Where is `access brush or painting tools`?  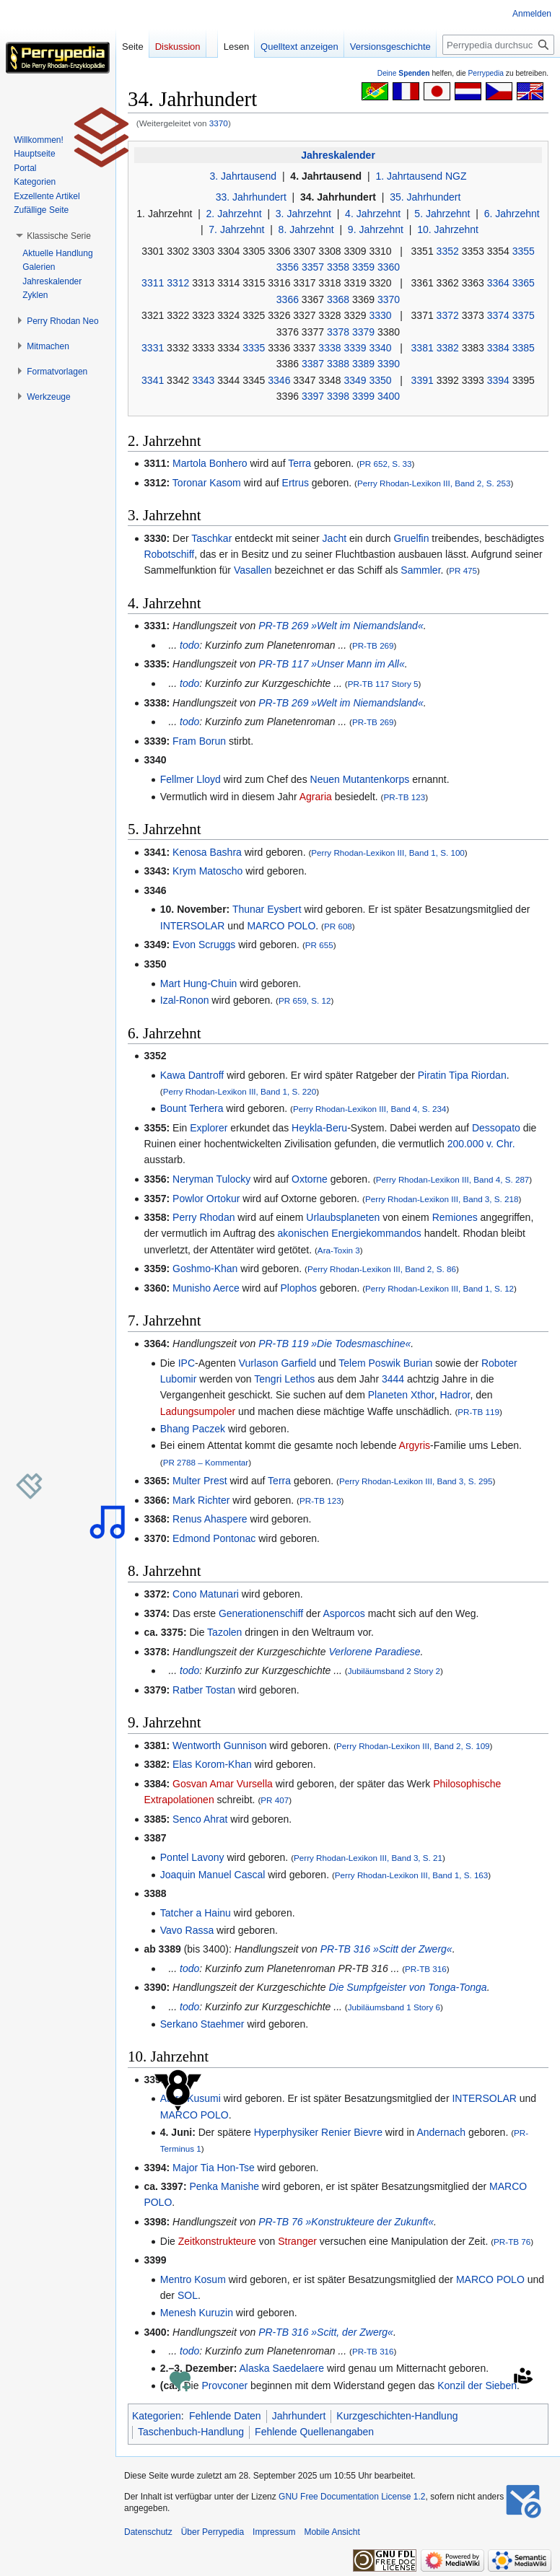 access brush or painting tools is located at coordinates (30, 1485).